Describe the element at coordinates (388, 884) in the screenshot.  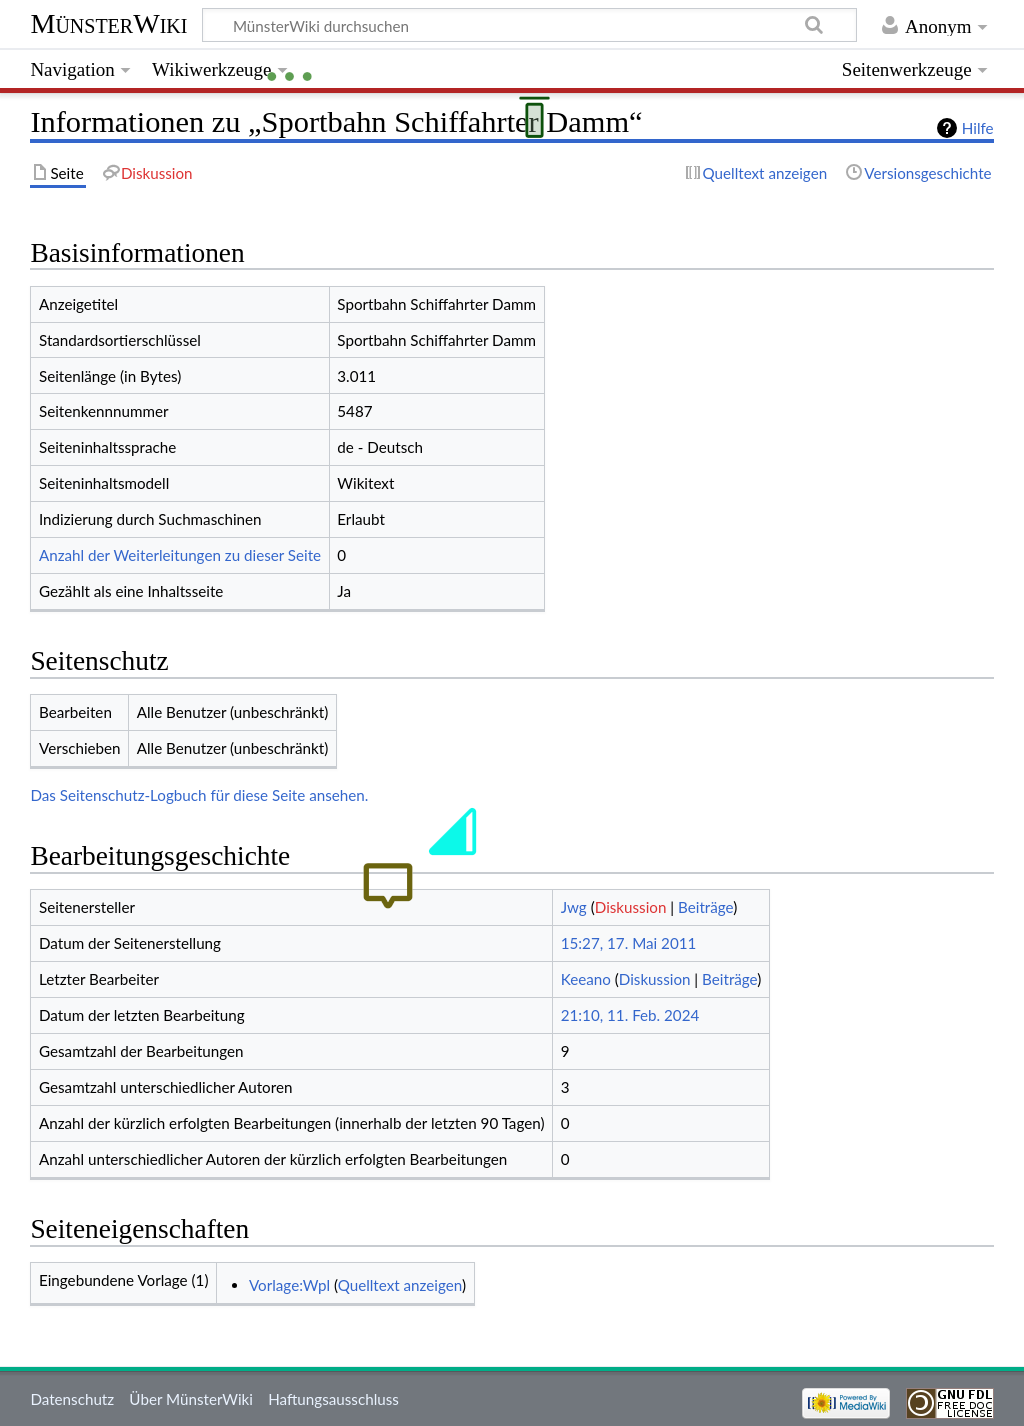
I see `open chat or messaging` at that location.